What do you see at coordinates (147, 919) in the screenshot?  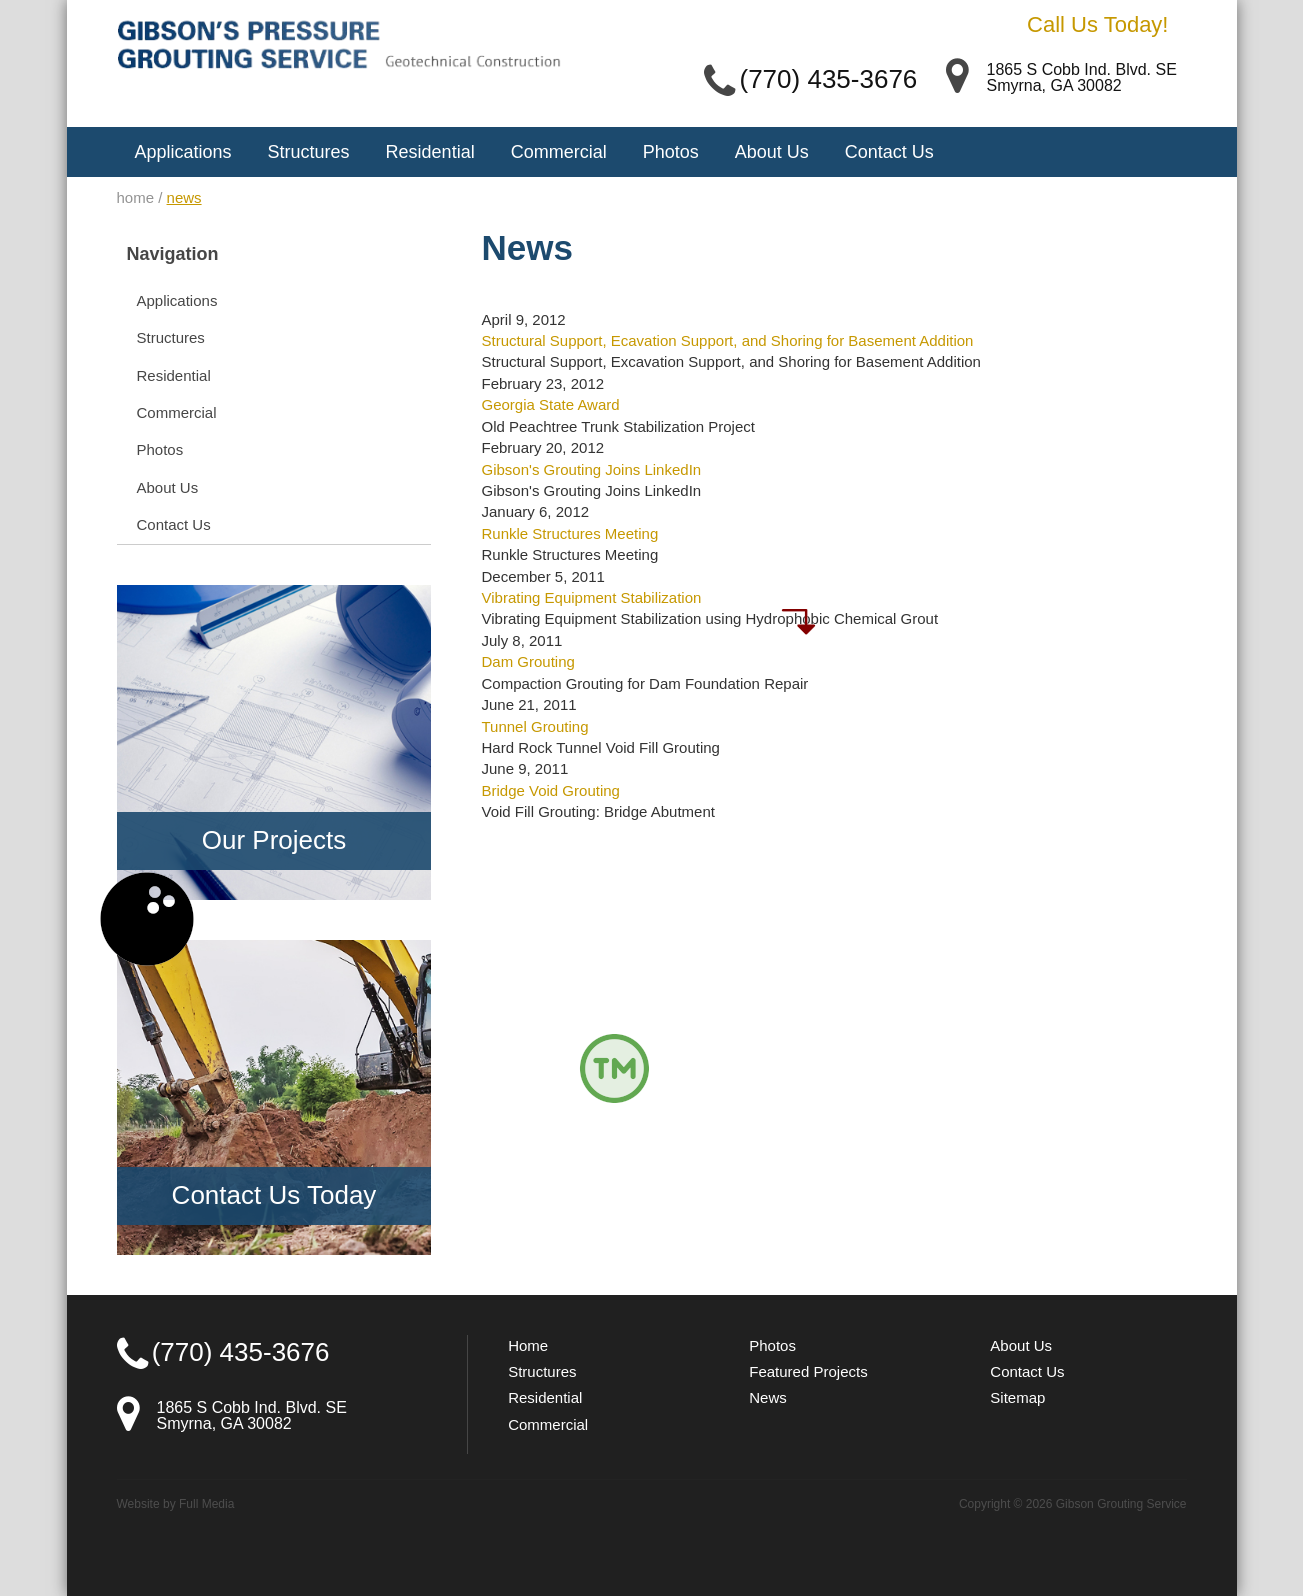 I see `access bowling or sports games` at bounding box center [147, 919].